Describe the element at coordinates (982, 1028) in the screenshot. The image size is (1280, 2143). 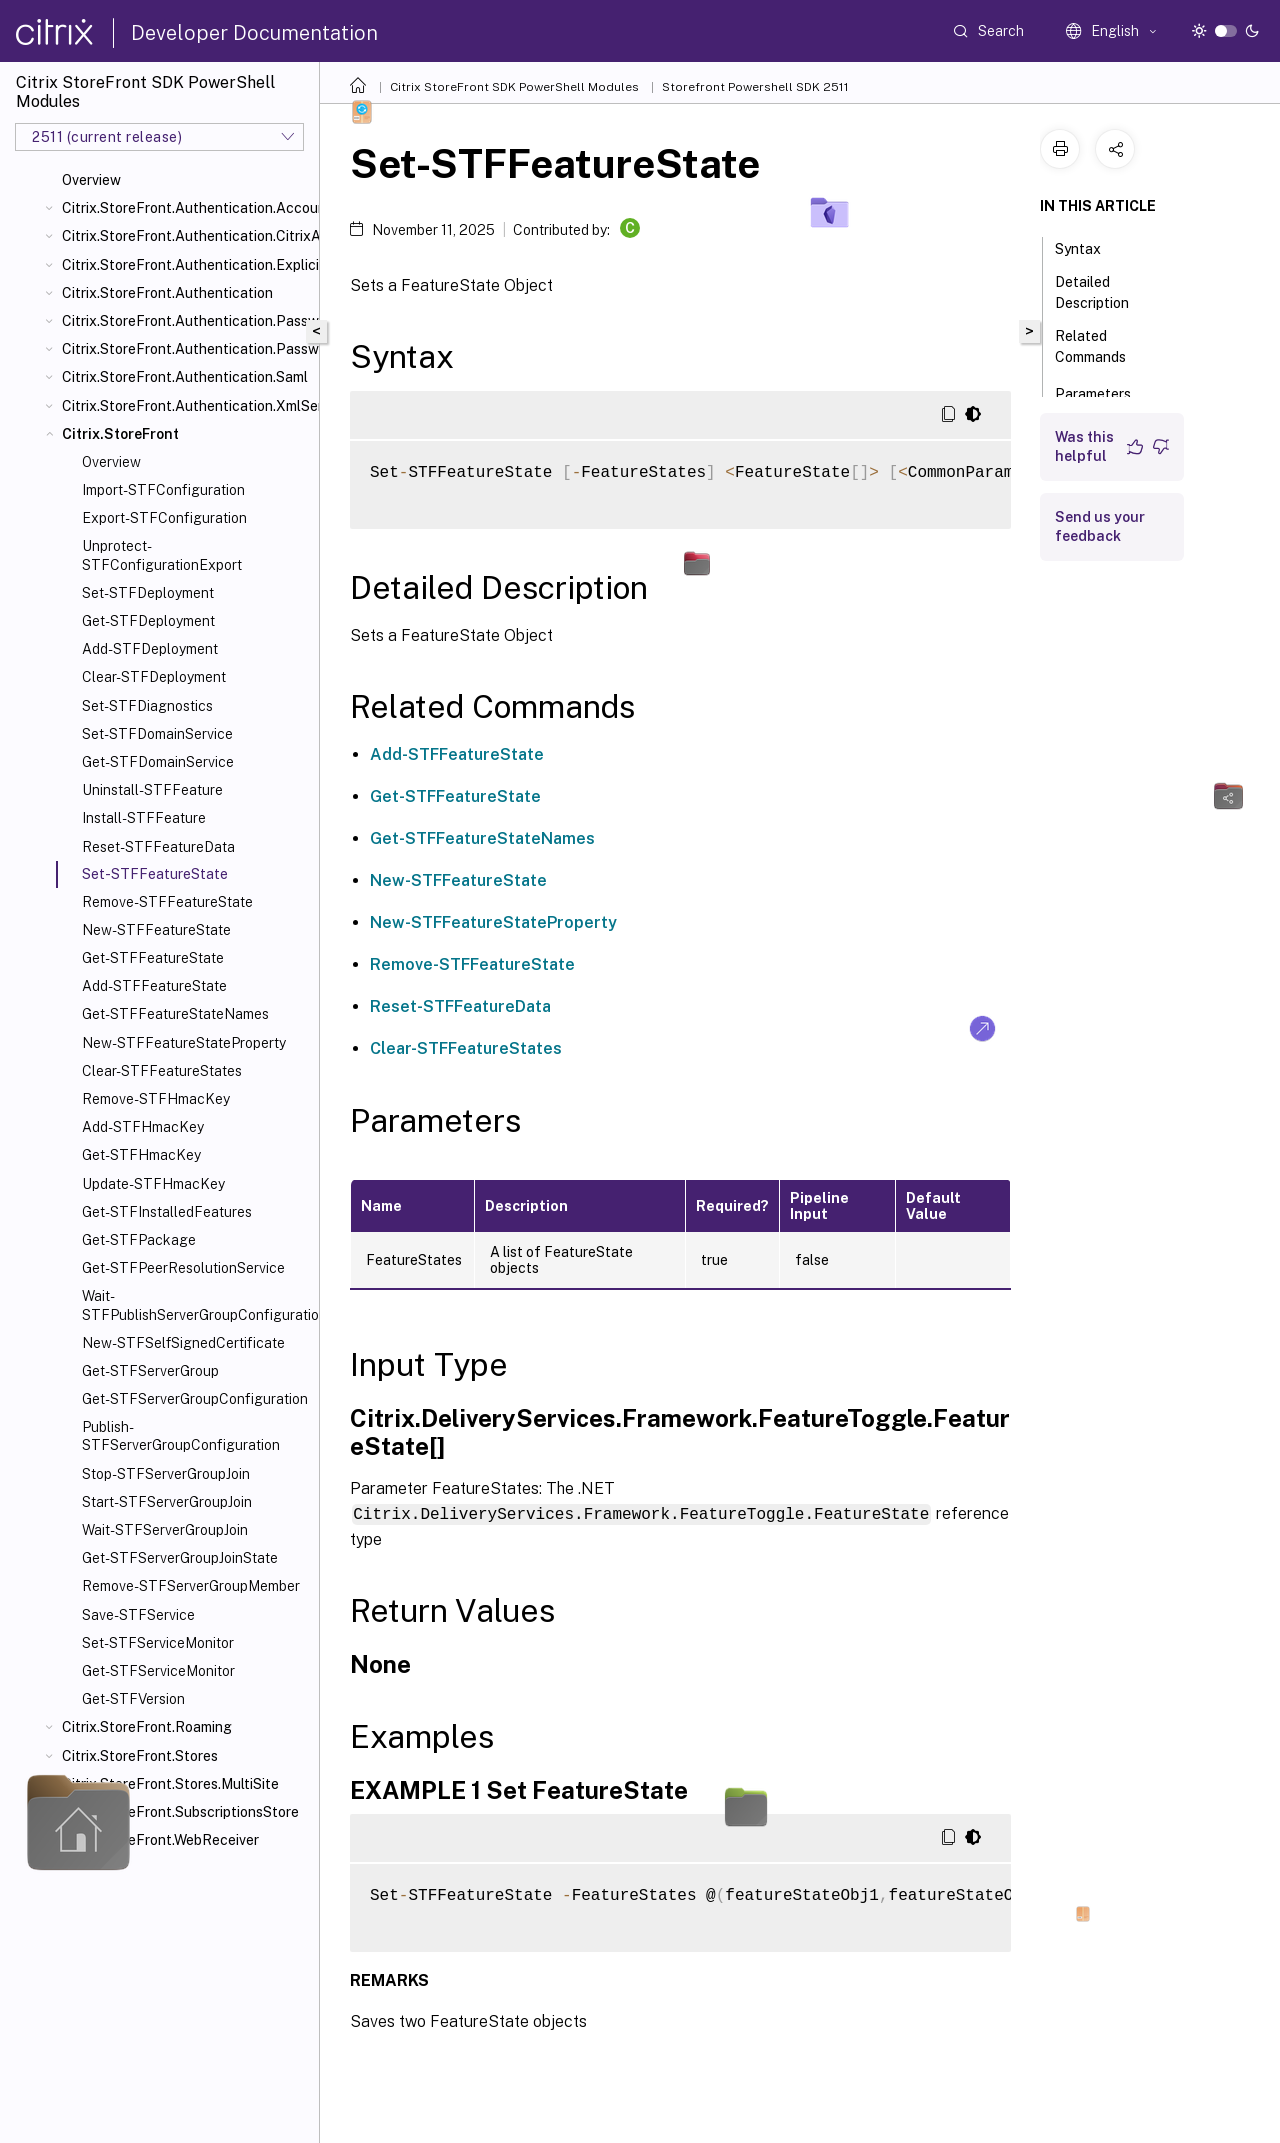
I see `indicates a symbolic link or shortcut to another file` at that location.